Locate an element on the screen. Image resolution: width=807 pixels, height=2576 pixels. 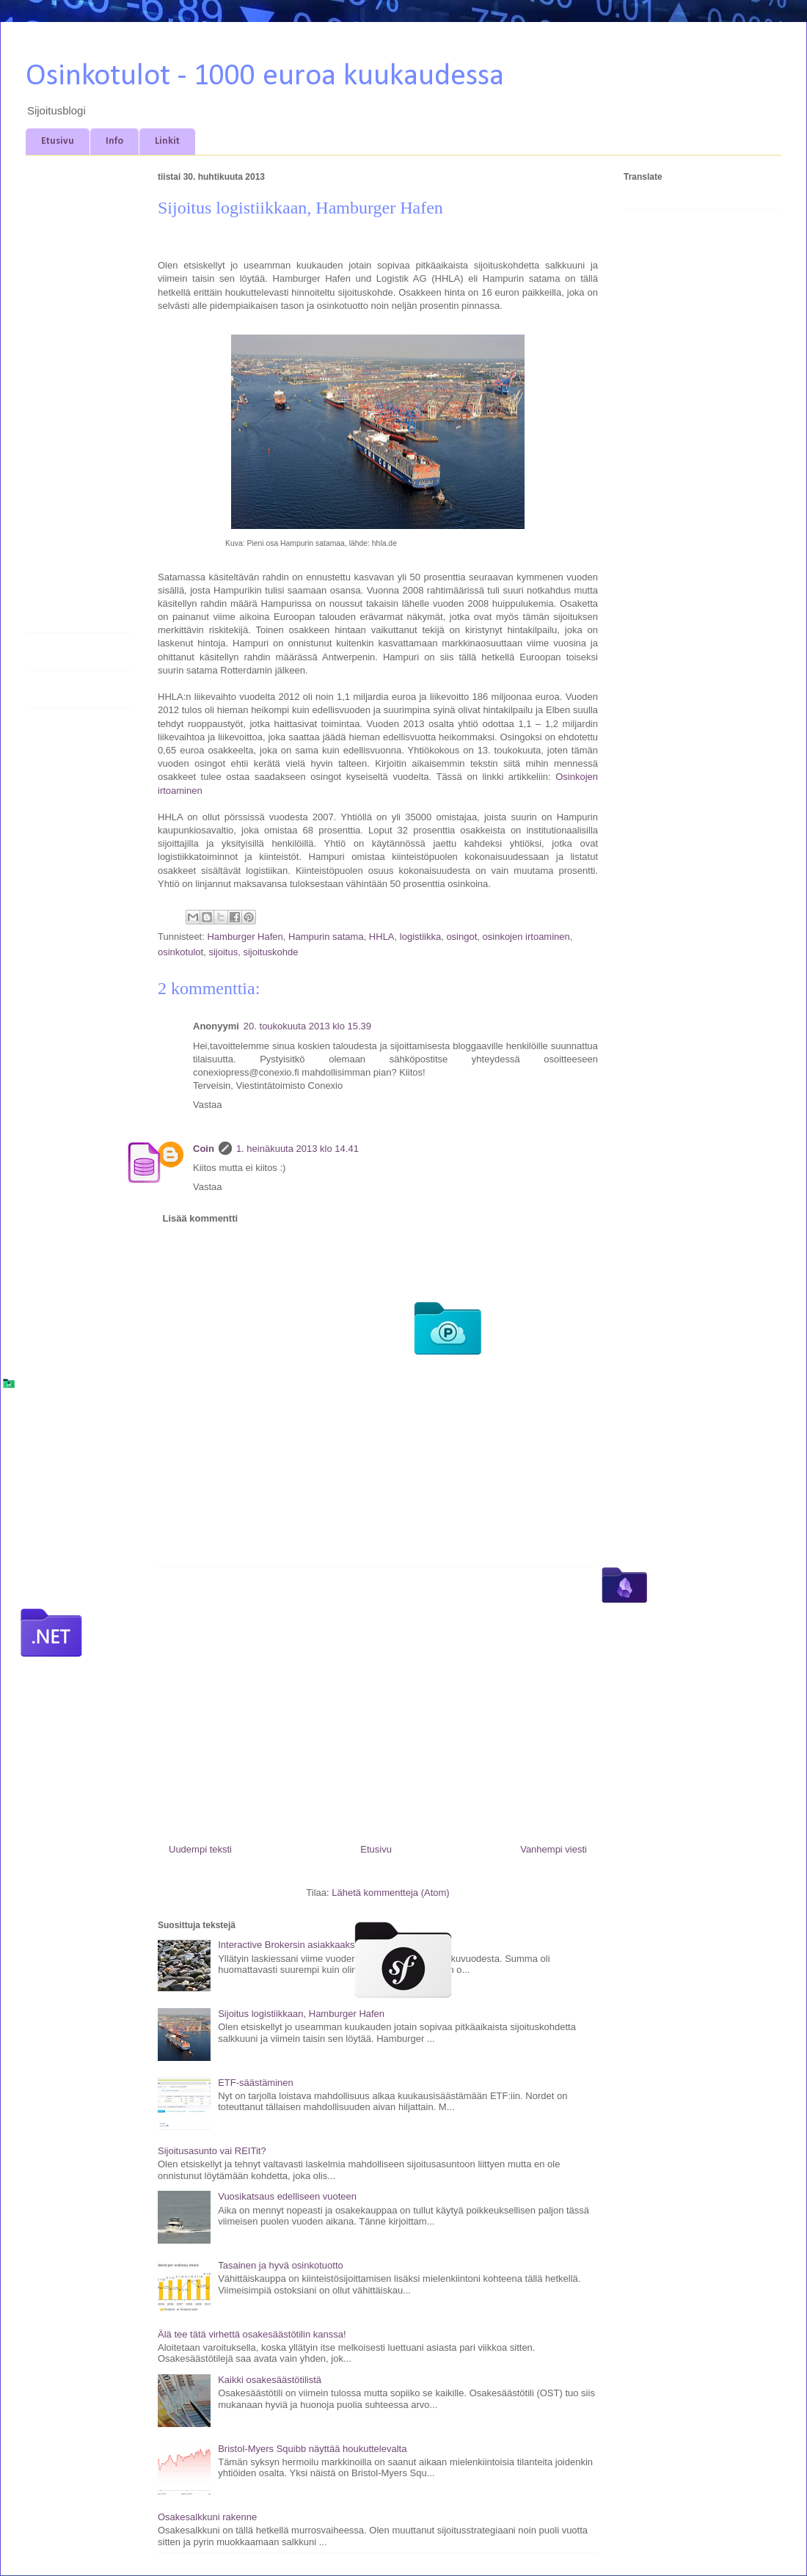
open pCloud folder is located at coordinates (448, 1330).